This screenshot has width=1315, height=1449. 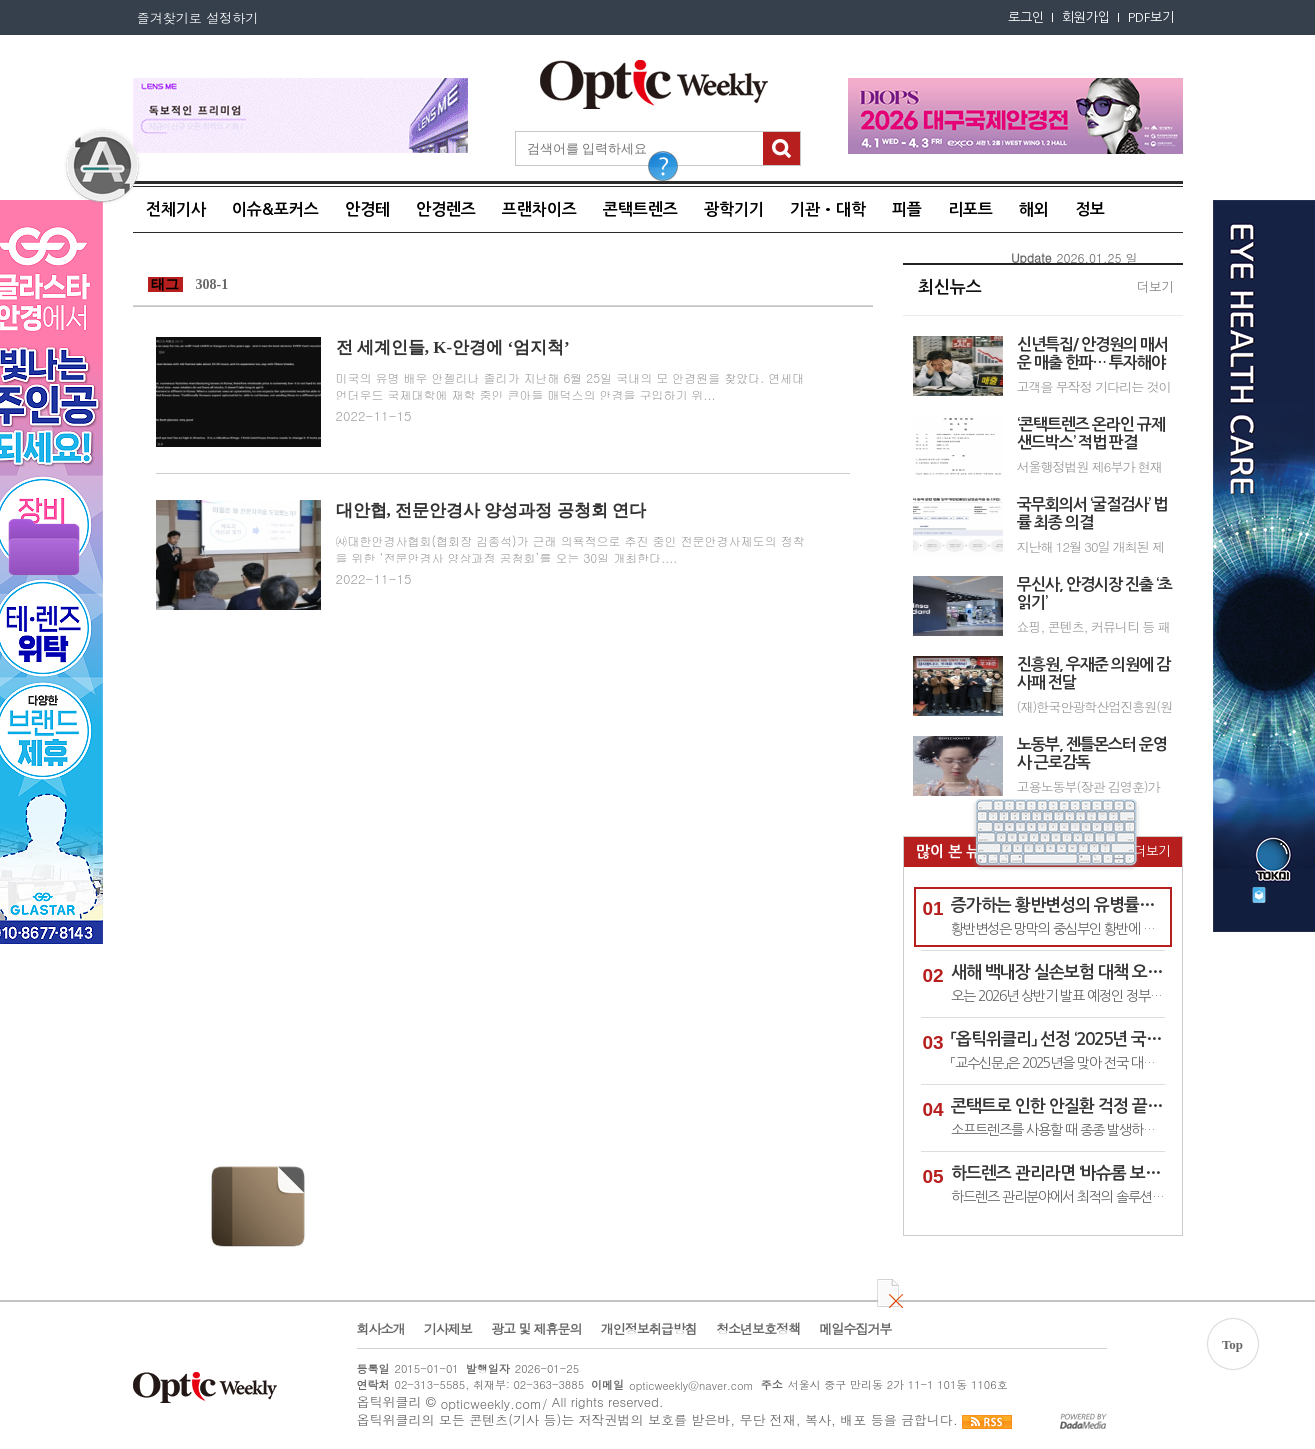 What do you see at coordinates (888, 1293) in the screenshot?
I see `delete a file or document` at bounding box center [888, 1293].